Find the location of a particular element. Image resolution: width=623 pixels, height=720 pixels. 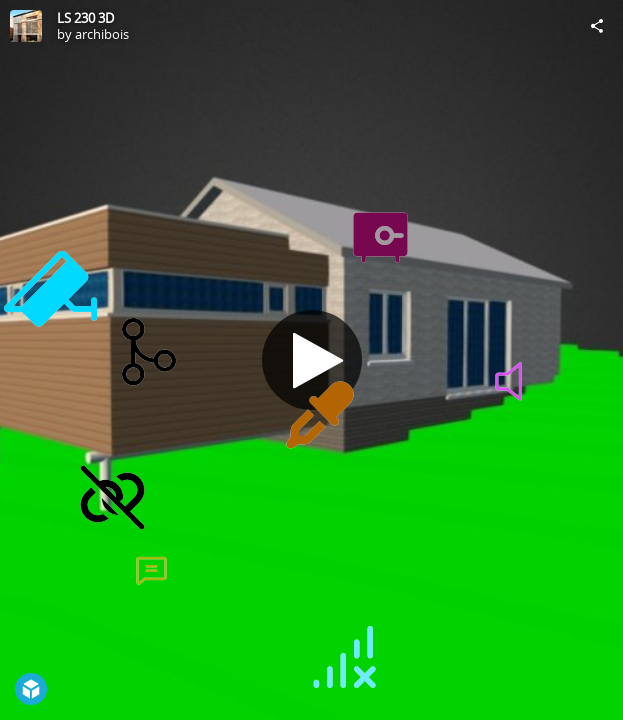

access security camera feed is located at coordinates (50, 294).